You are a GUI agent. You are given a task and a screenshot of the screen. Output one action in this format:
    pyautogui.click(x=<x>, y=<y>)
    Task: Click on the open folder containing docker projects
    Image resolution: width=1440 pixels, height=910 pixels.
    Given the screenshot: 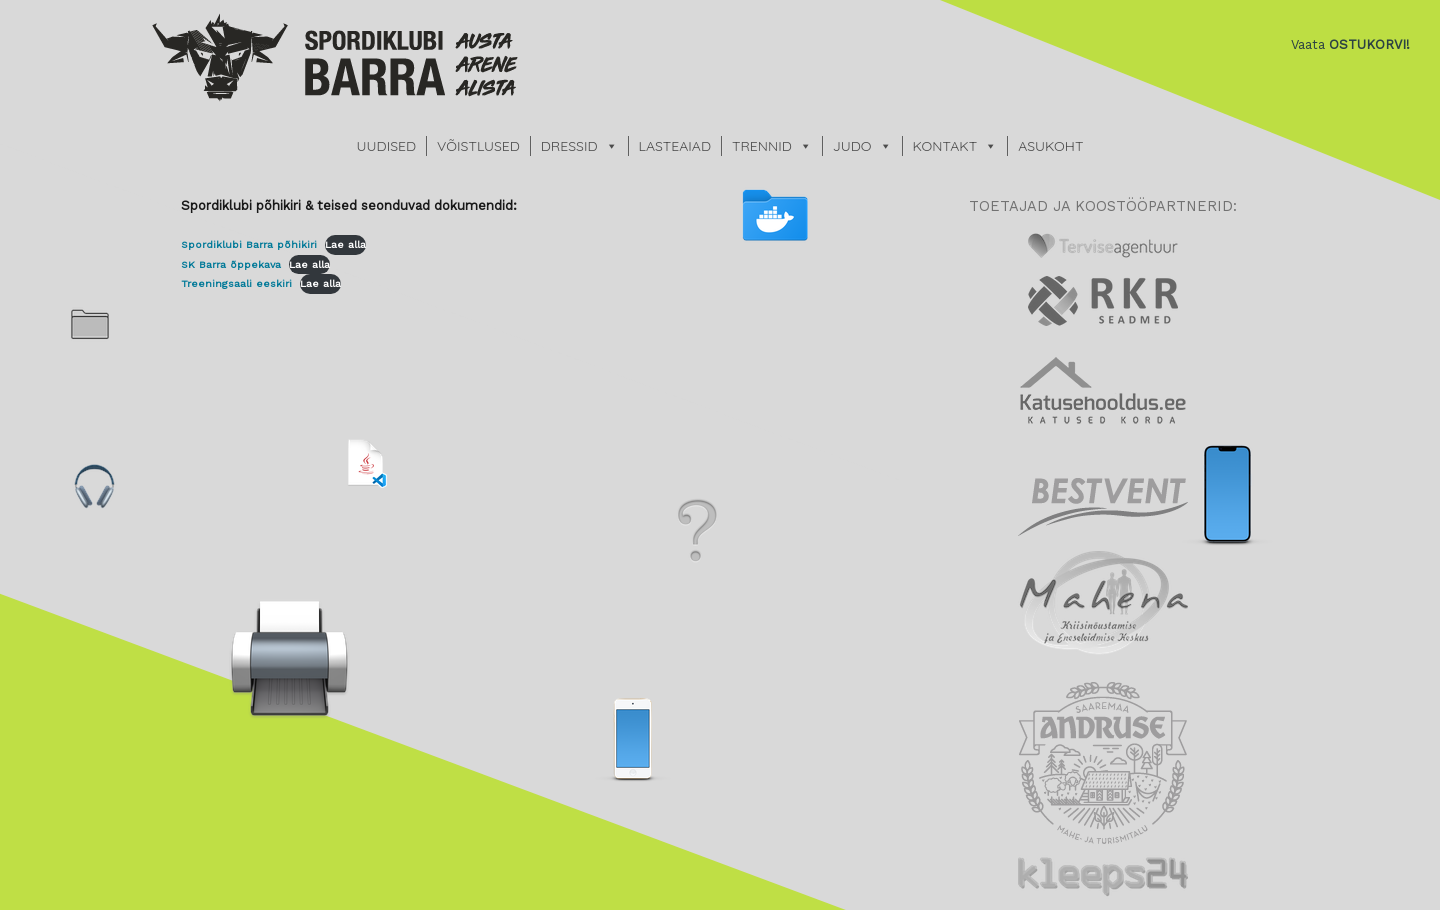 What is the action you would take?
    pyautogui.click(x=775, y=217)
    